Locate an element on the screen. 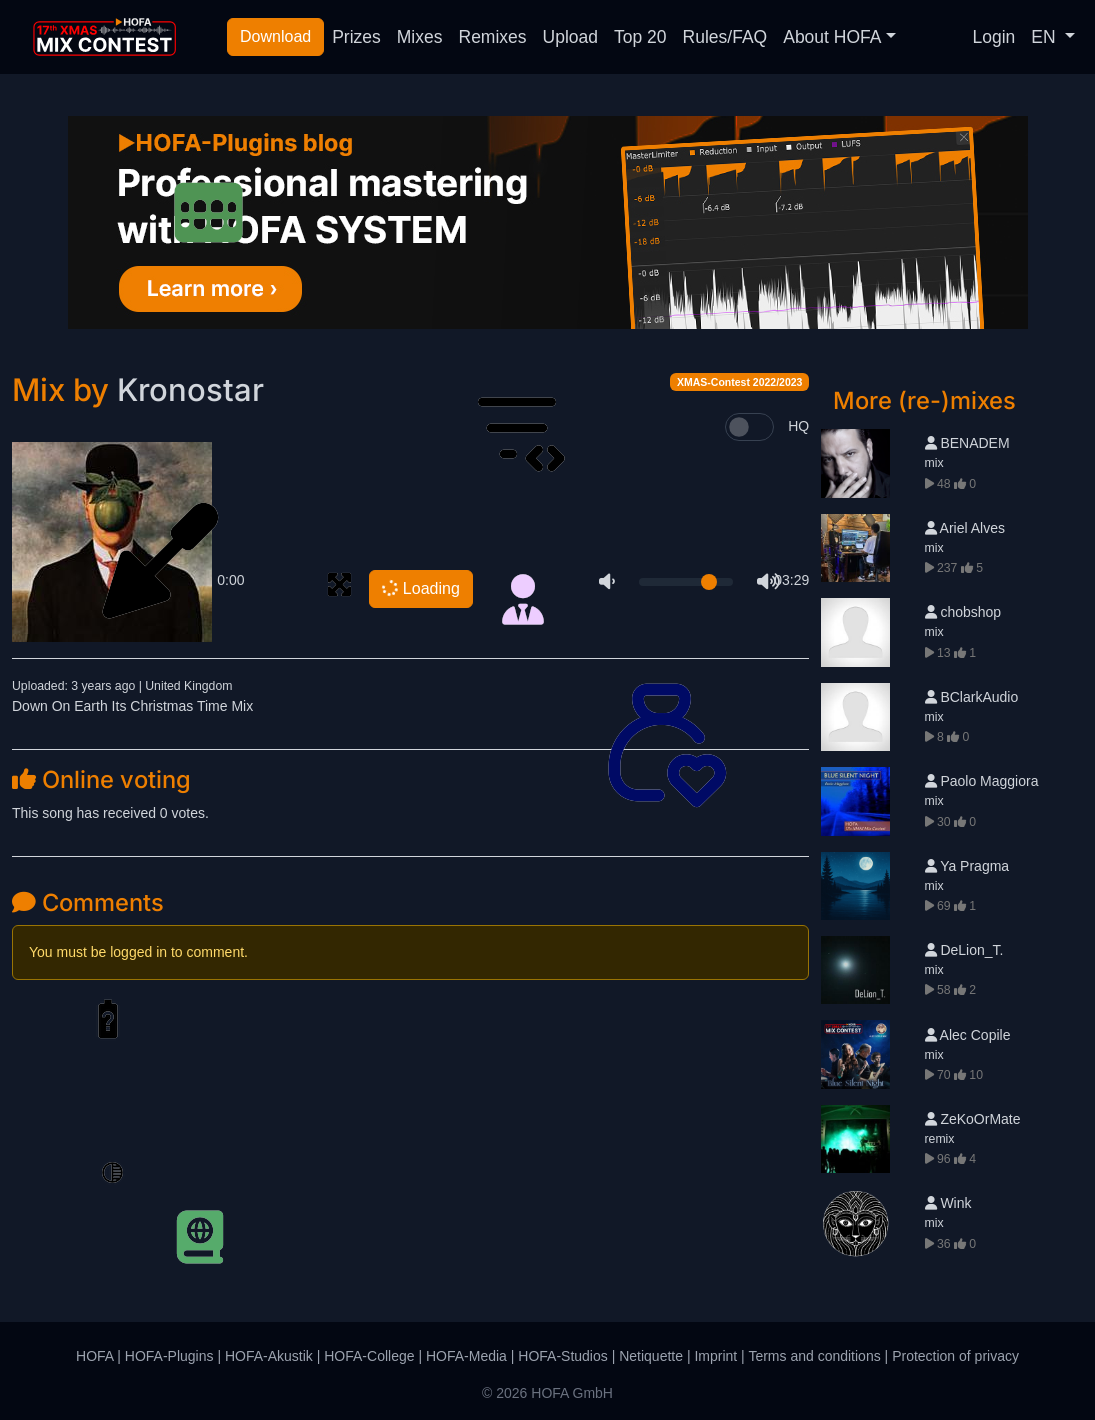  access gardening or landscaping tools is located at coordinates (157, 564).